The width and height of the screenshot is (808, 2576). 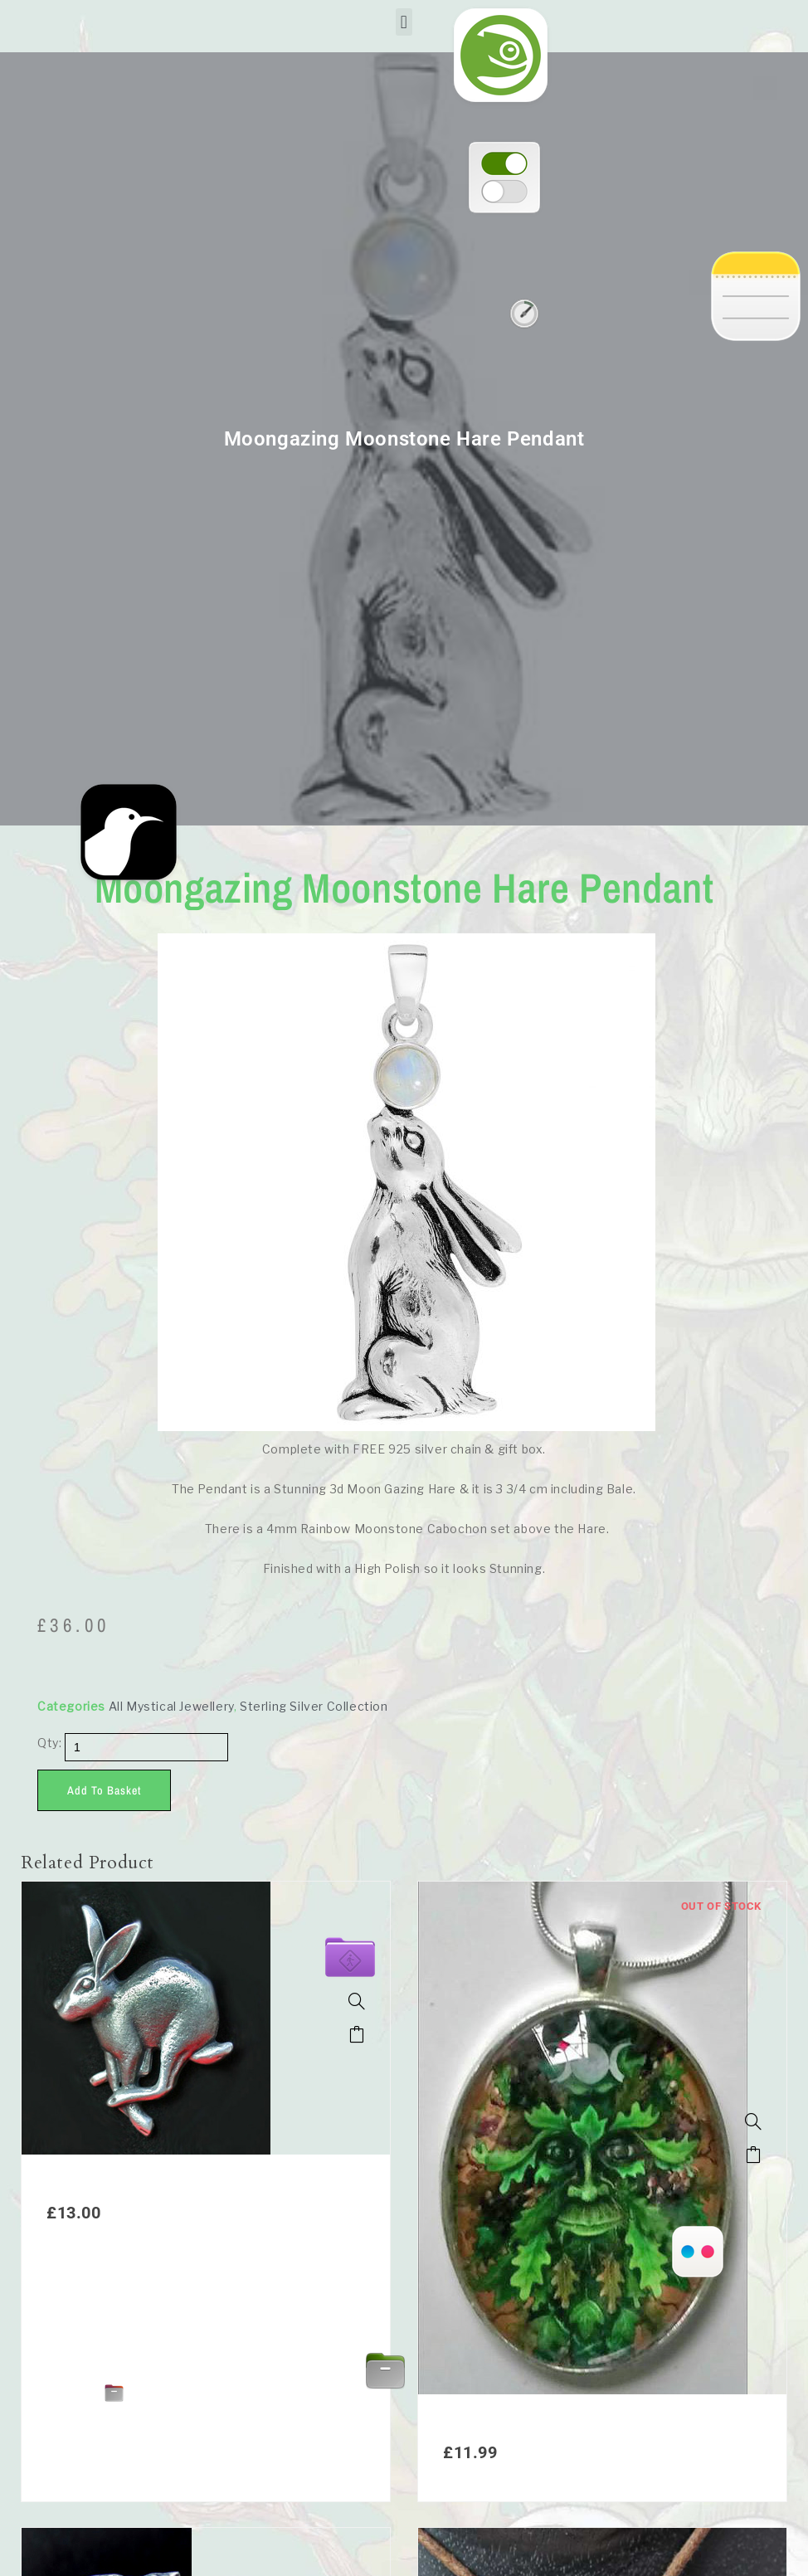 I want to click on open cinny matrix messaging client, so click(x=129, y=832).